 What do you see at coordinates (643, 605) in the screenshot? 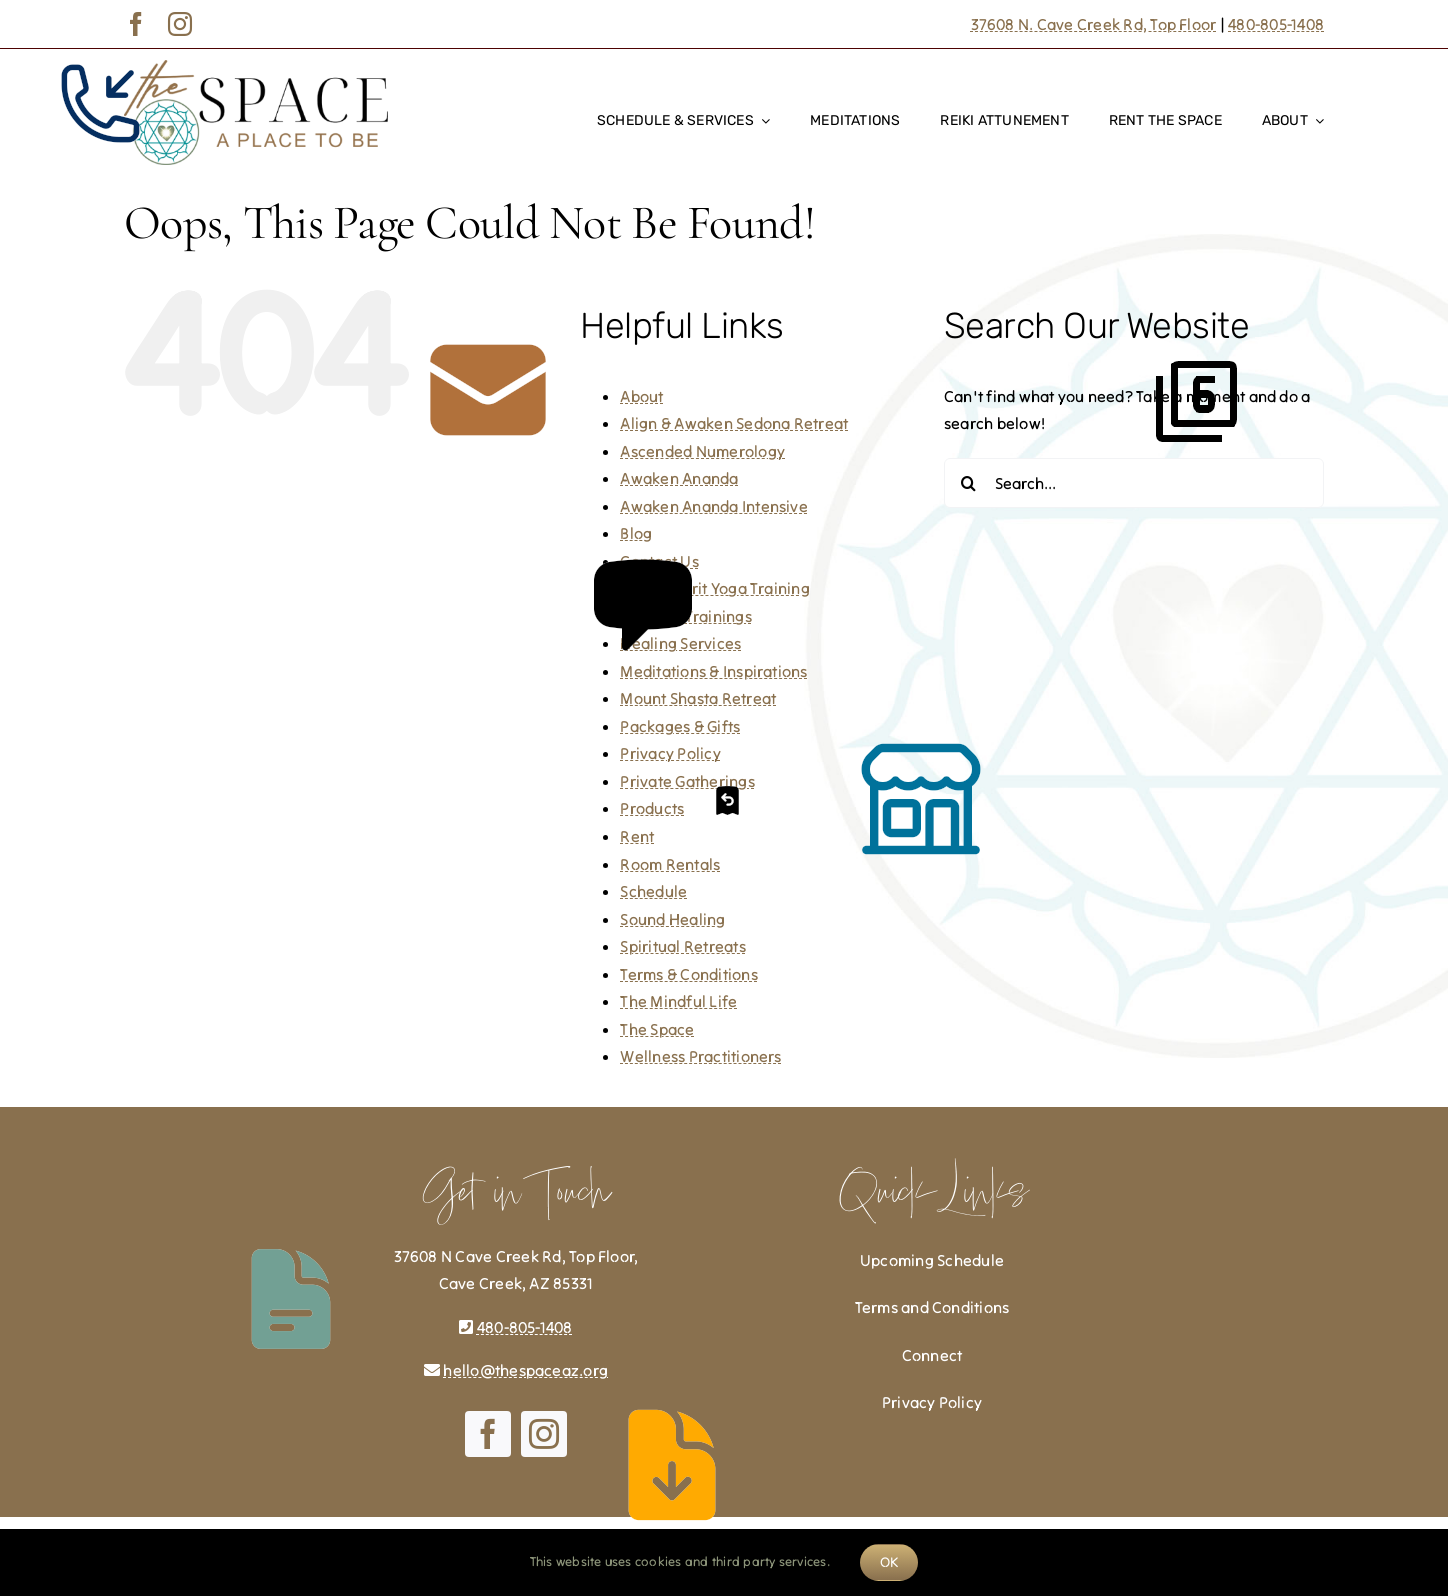
I see `open chat or messaging` at bounding box center [643, 605].